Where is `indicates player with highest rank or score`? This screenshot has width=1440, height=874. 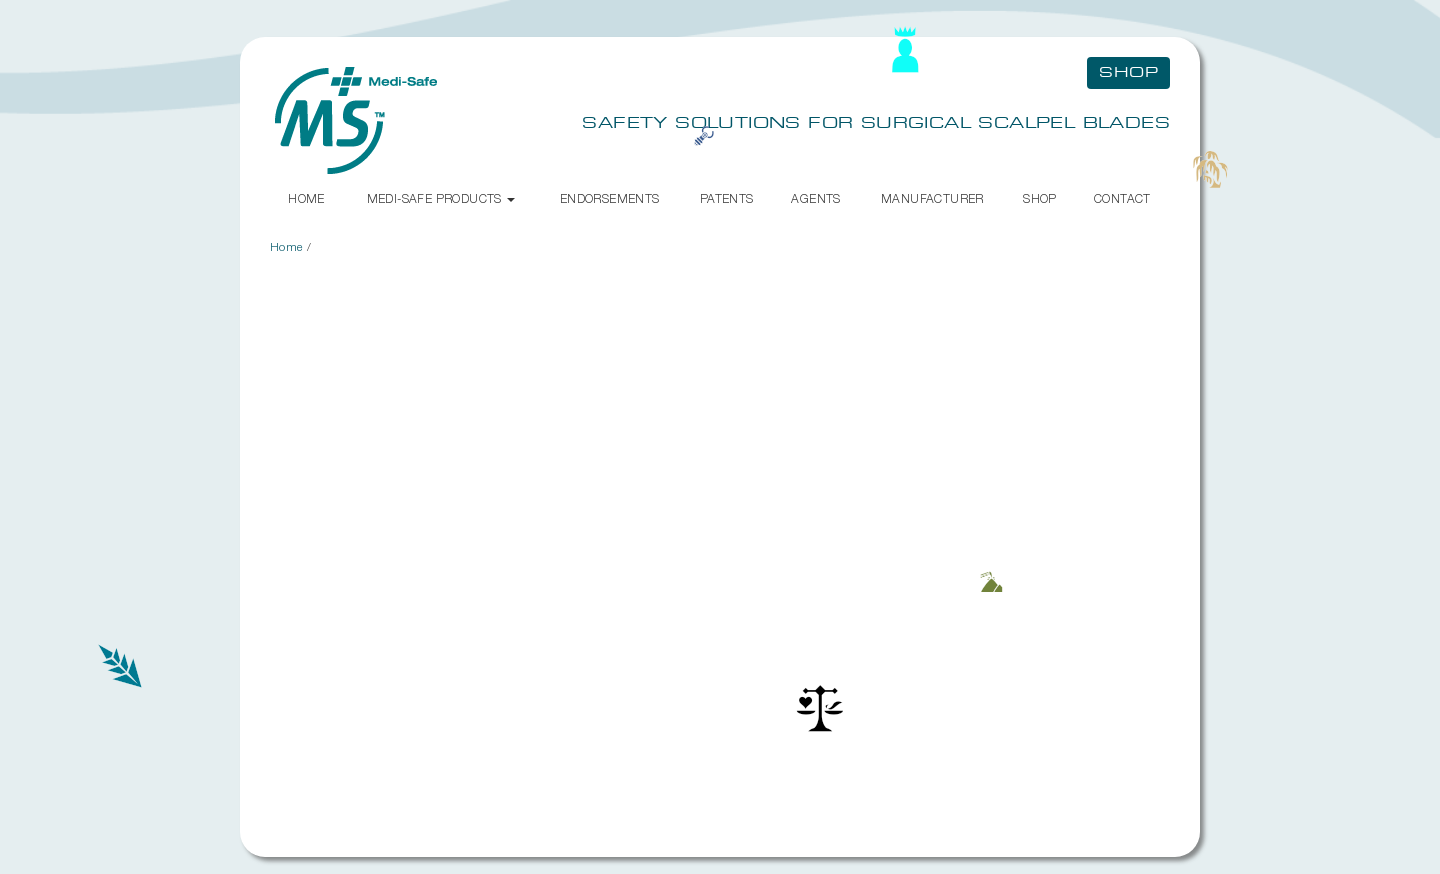 indicates player with highest rank or score is located at coordinates (905, 49).